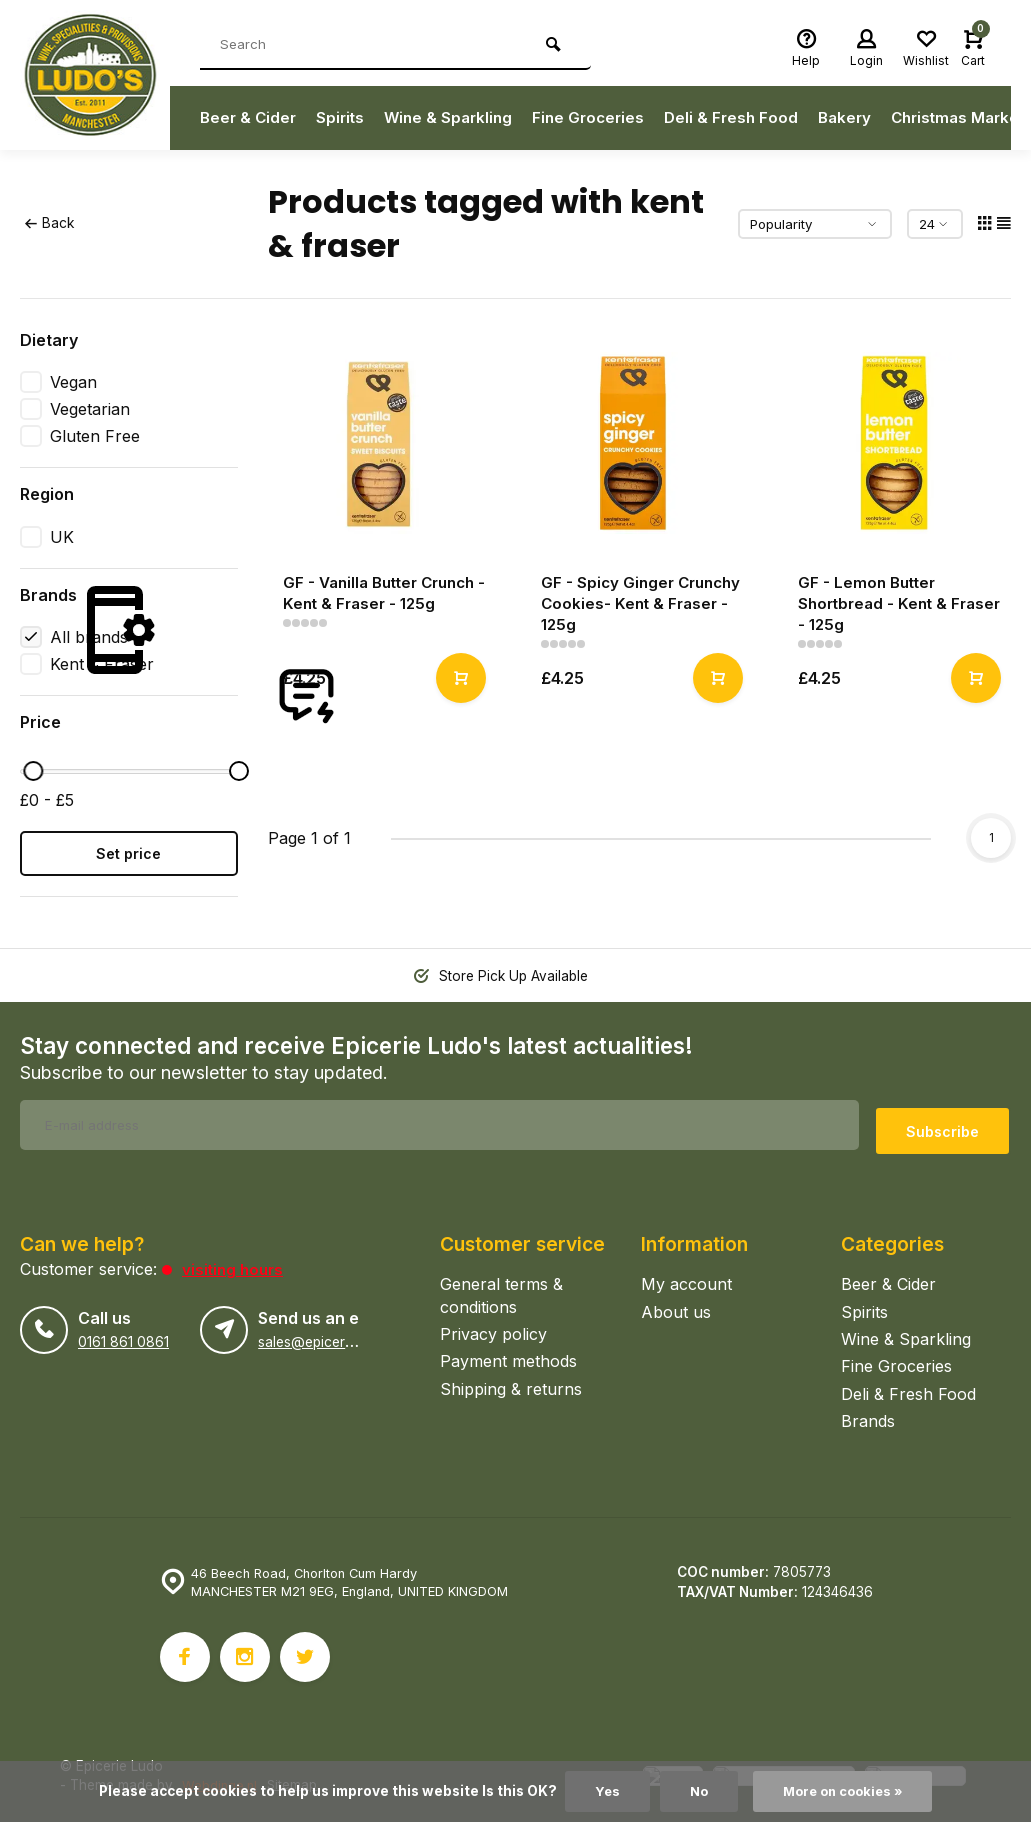 This screenshot has height=1822, width=1031. Describe the element at coordinates (115, 630) in the screenshot. I see `access app settings` at that location.